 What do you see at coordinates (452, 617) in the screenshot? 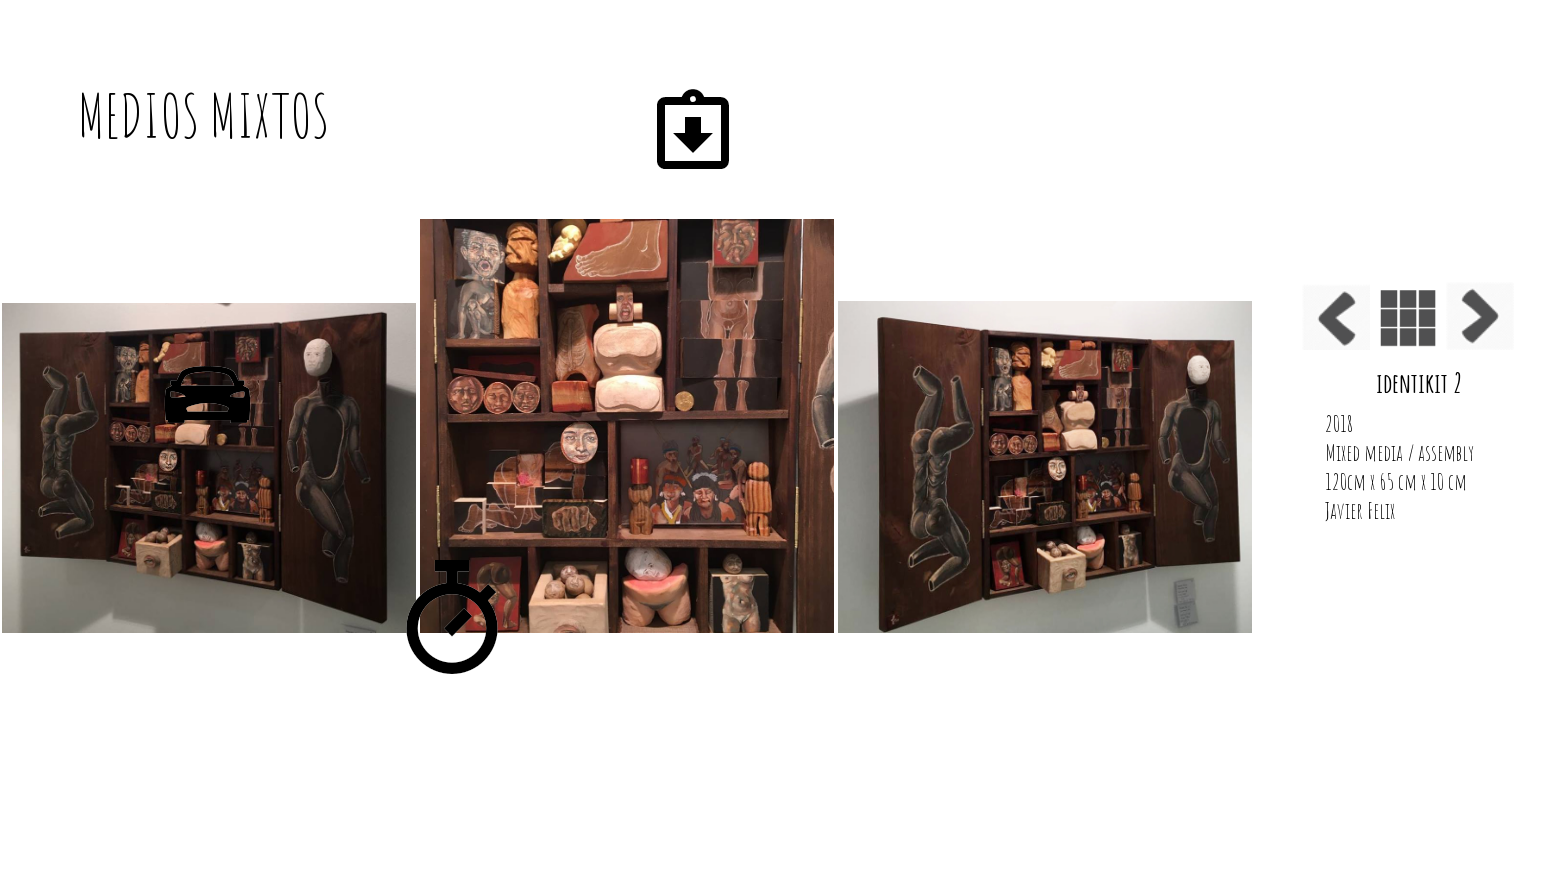
I see `set or start a timer` at bounding box center [452, 617].